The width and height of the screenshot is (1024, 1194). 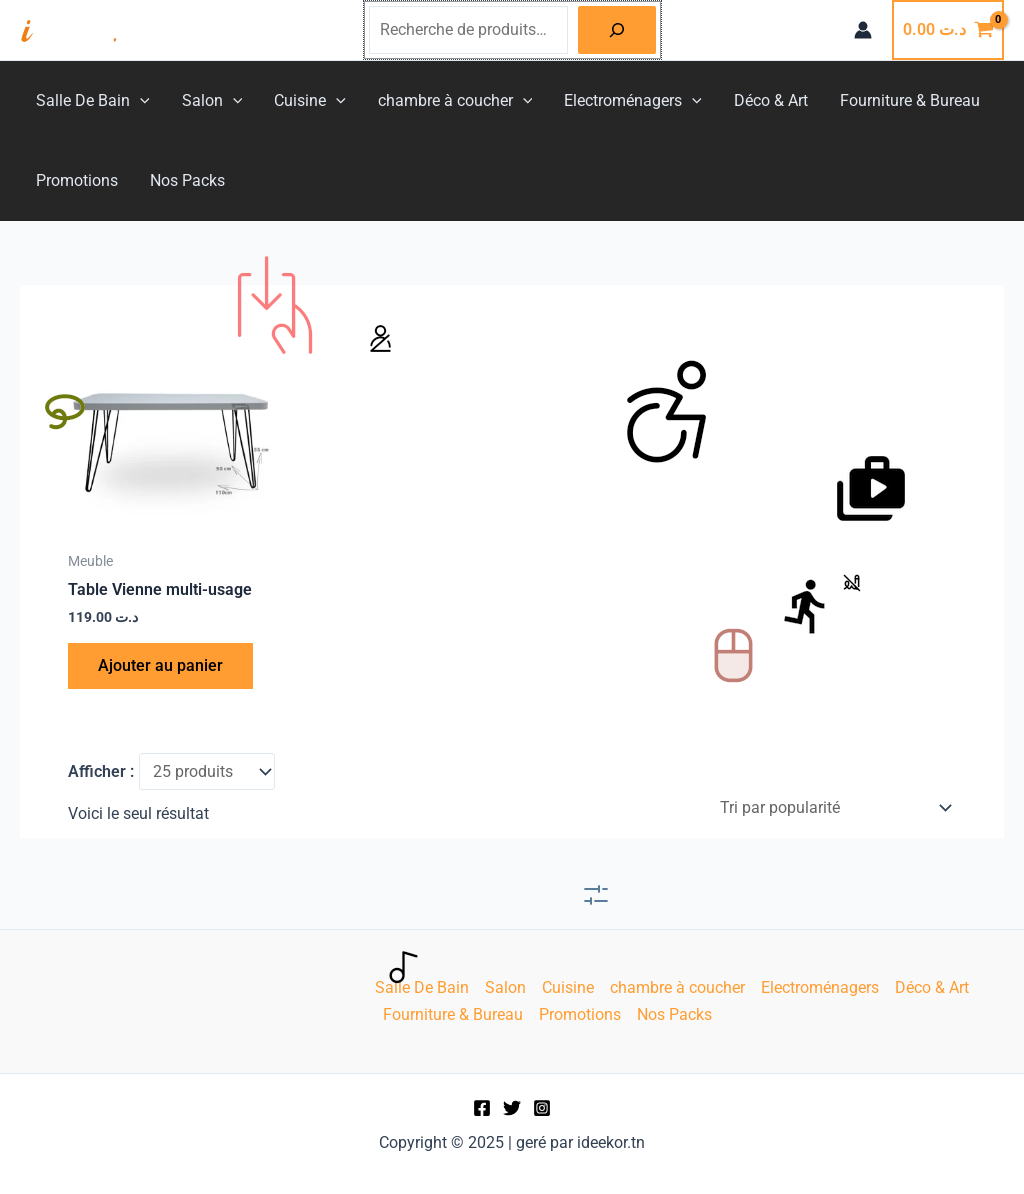 I want to click on fasten seatbelt reminder, so click(x=380, y=338).